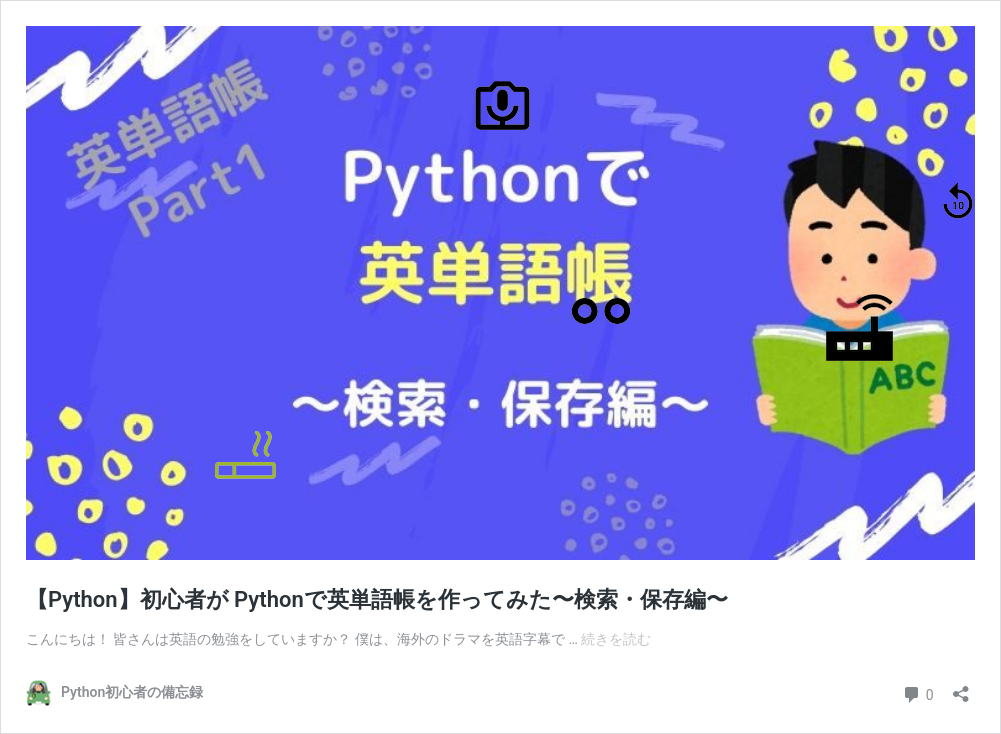 This screenshot has height=734, width=1001. I want to click on indicates a designated smoking area, so click(245, 461).